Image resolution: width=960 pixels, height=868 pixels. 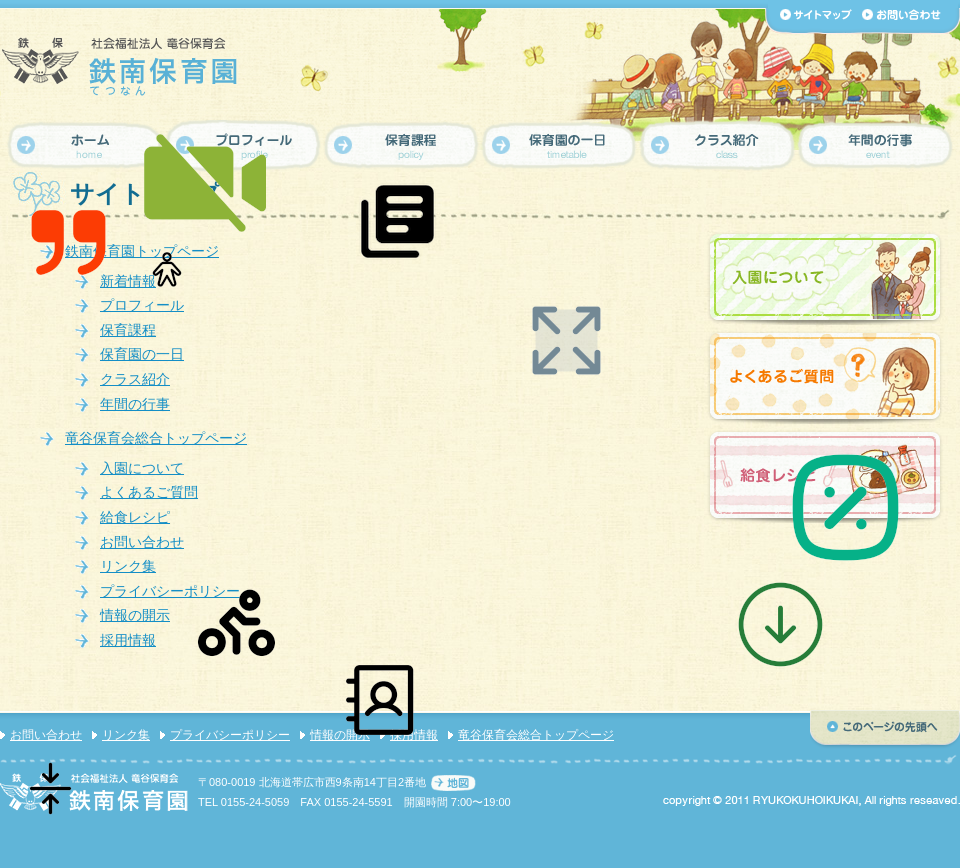 What do you see at coordinates (68, 242) in the screenshot?
I see `insert a quotation or blockquote` at bounding box center [68, 242].